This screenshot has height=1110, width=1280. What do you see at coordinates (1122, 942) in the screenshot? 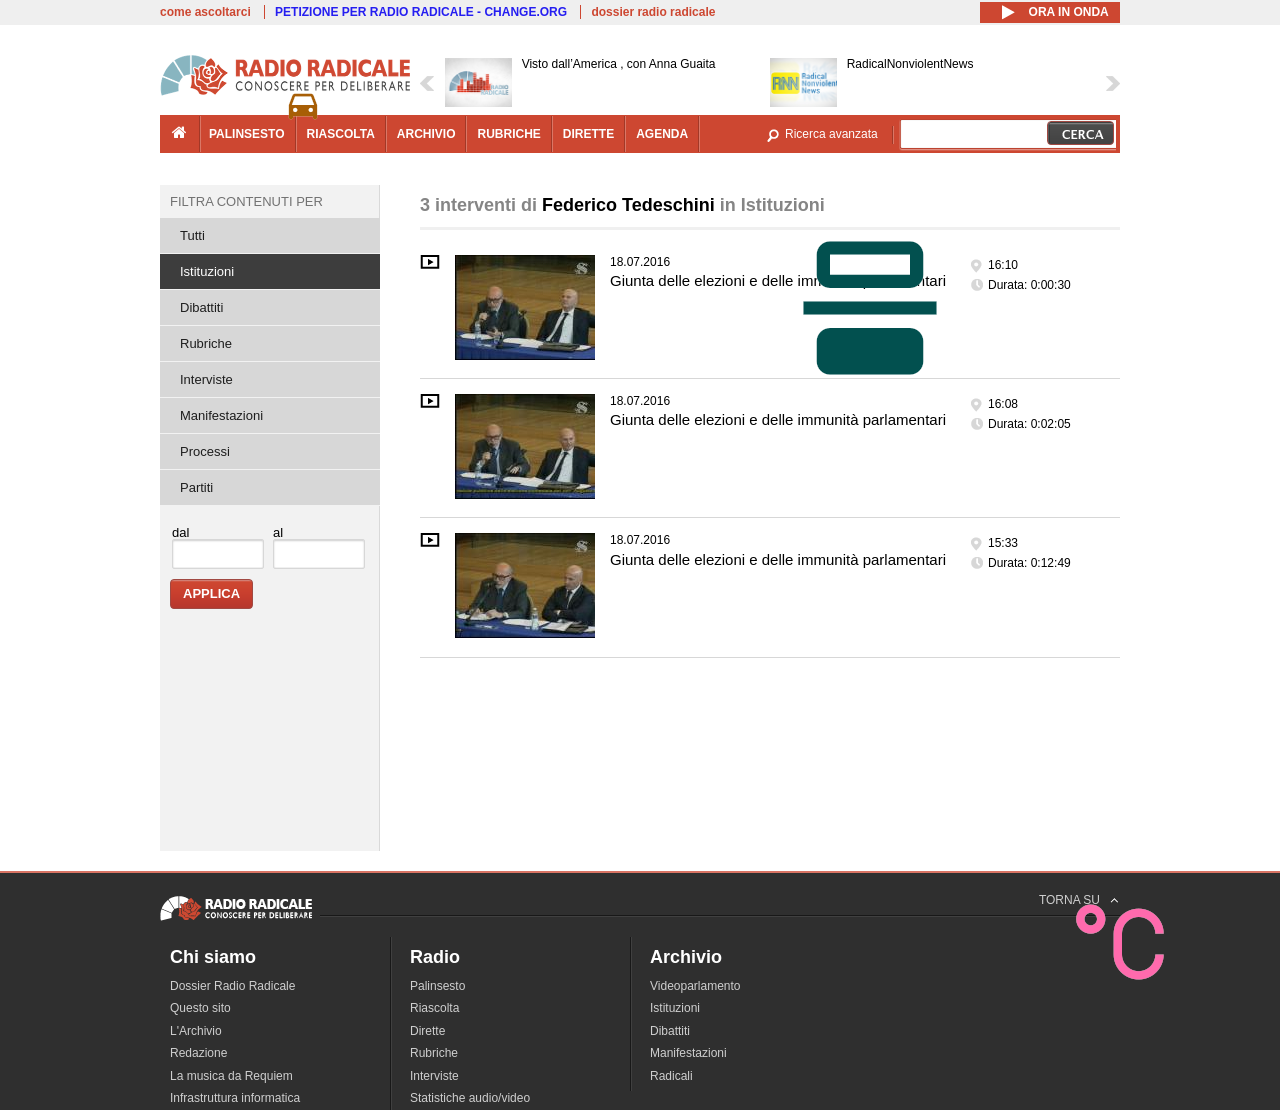
I see `indicates temperature displayed in celsius` at bounding box center [1122, 942].